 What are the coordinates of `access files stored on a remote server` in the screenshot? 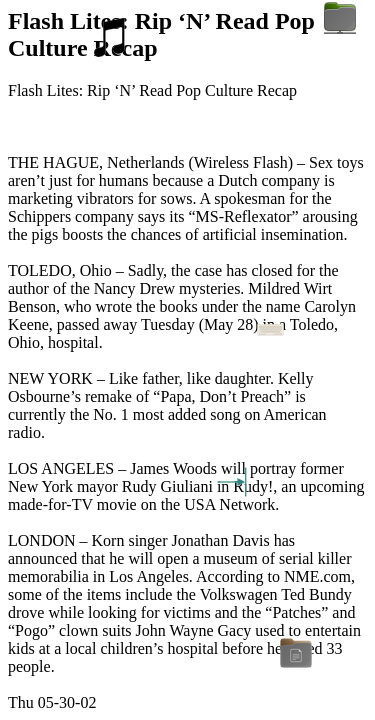 It's located at (340, 18).